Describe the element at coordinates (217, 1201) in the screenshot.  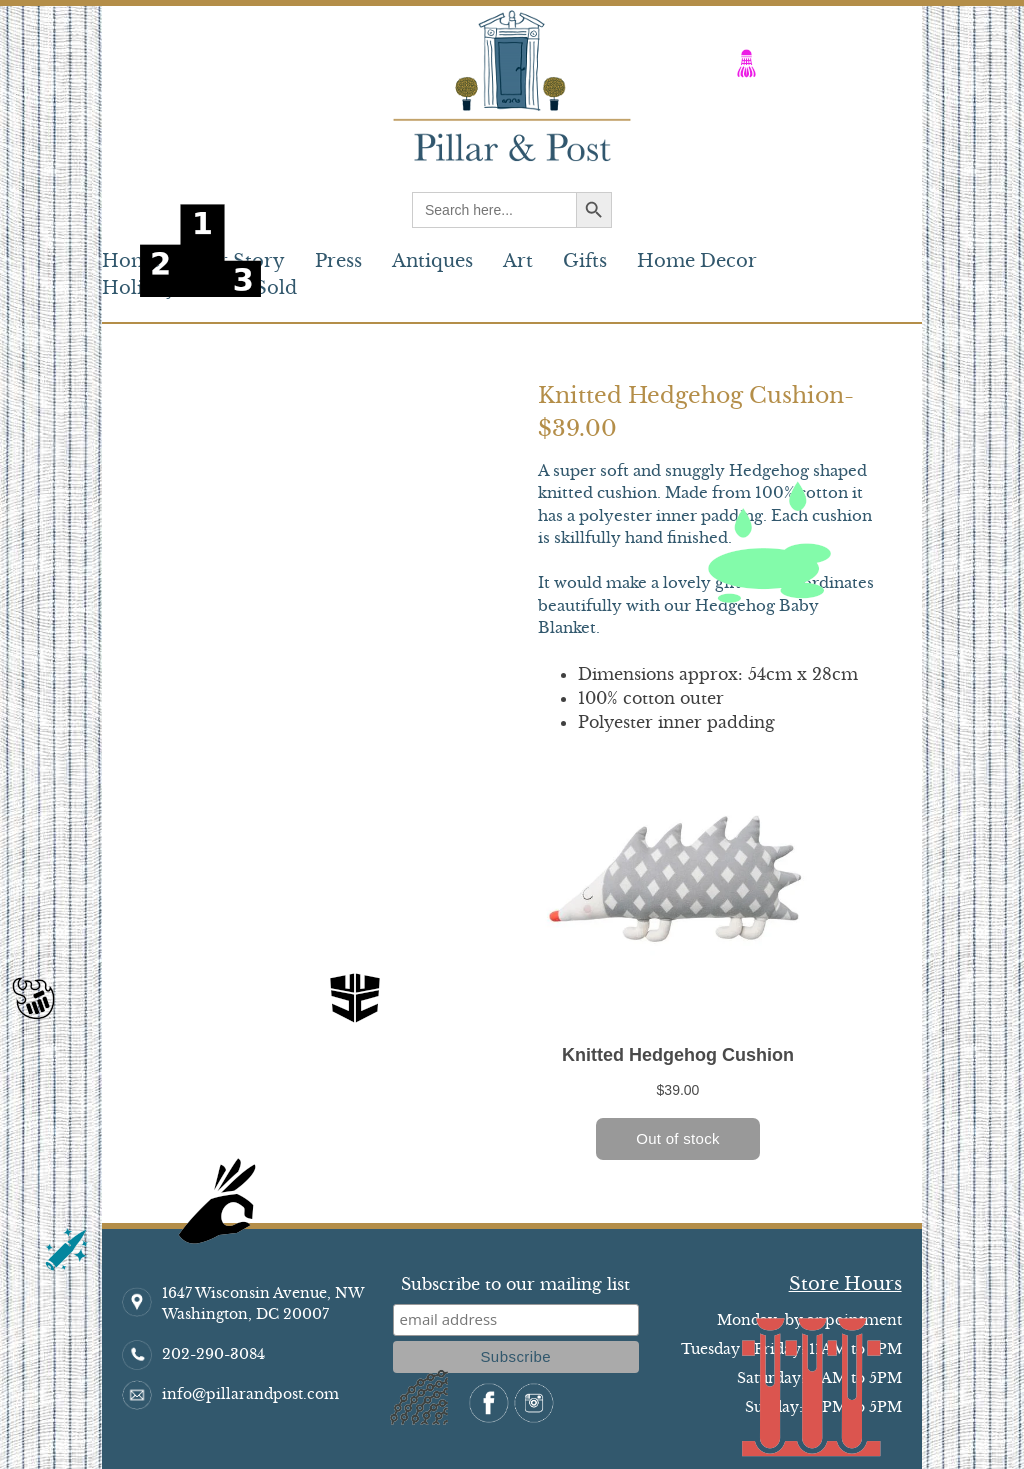
I see `confirm or approve an action` at that location.